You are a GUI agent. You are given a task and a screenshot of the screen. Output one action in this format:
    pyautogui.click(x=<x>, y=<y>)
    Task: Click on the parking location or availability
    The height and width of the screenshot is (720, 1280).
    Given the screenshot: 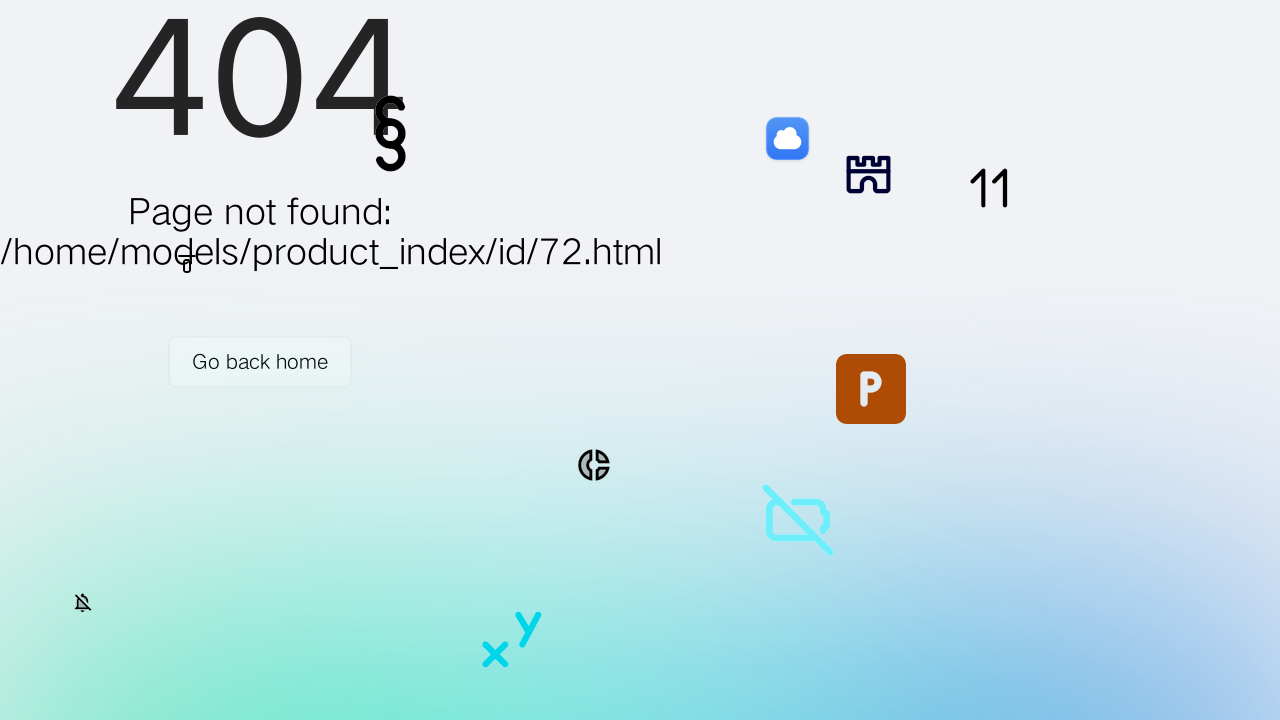 What is the action you would take?
    pyautogui.click(x=871, y=389)
    